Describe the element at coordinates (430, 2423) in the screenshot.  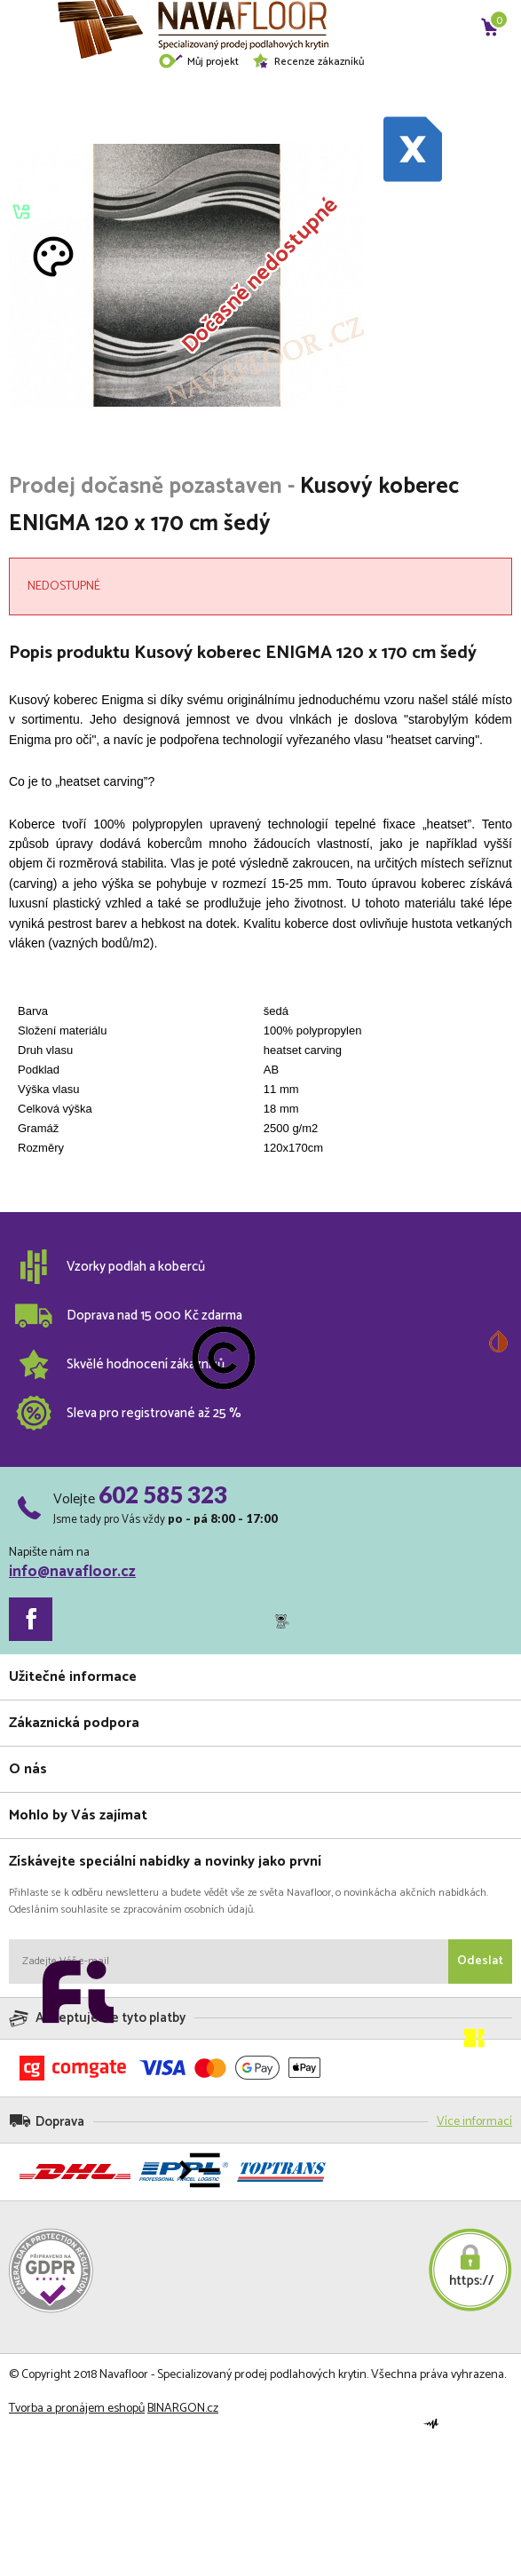
I see `open audiomack music streaming app` at that location.